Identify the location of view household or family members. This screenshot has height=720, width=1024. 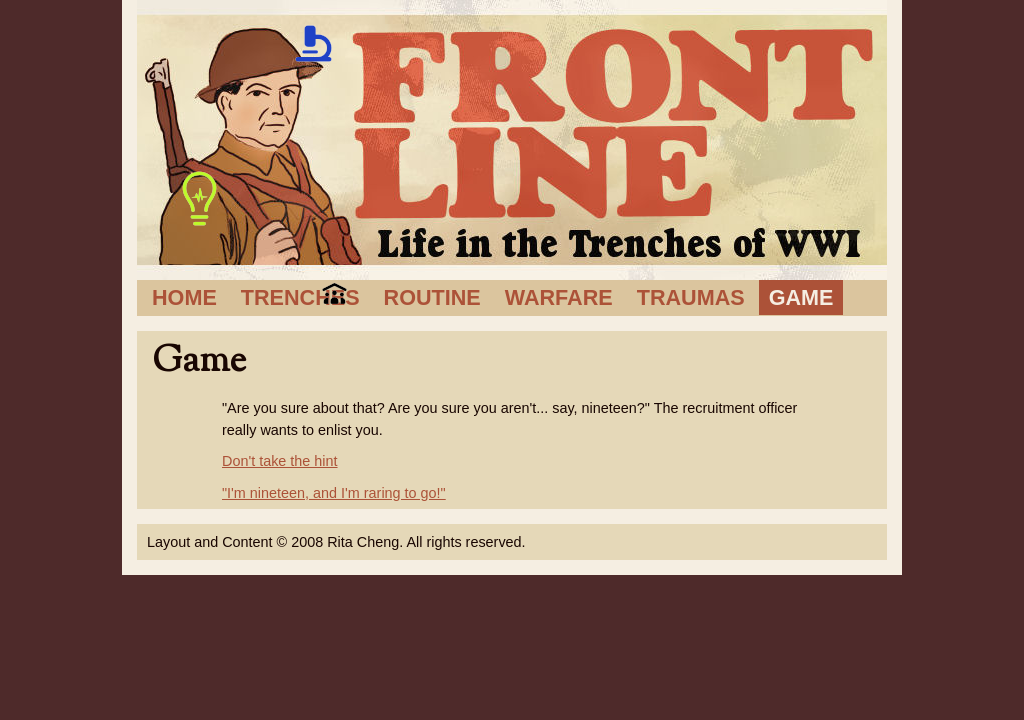
(334, 294).